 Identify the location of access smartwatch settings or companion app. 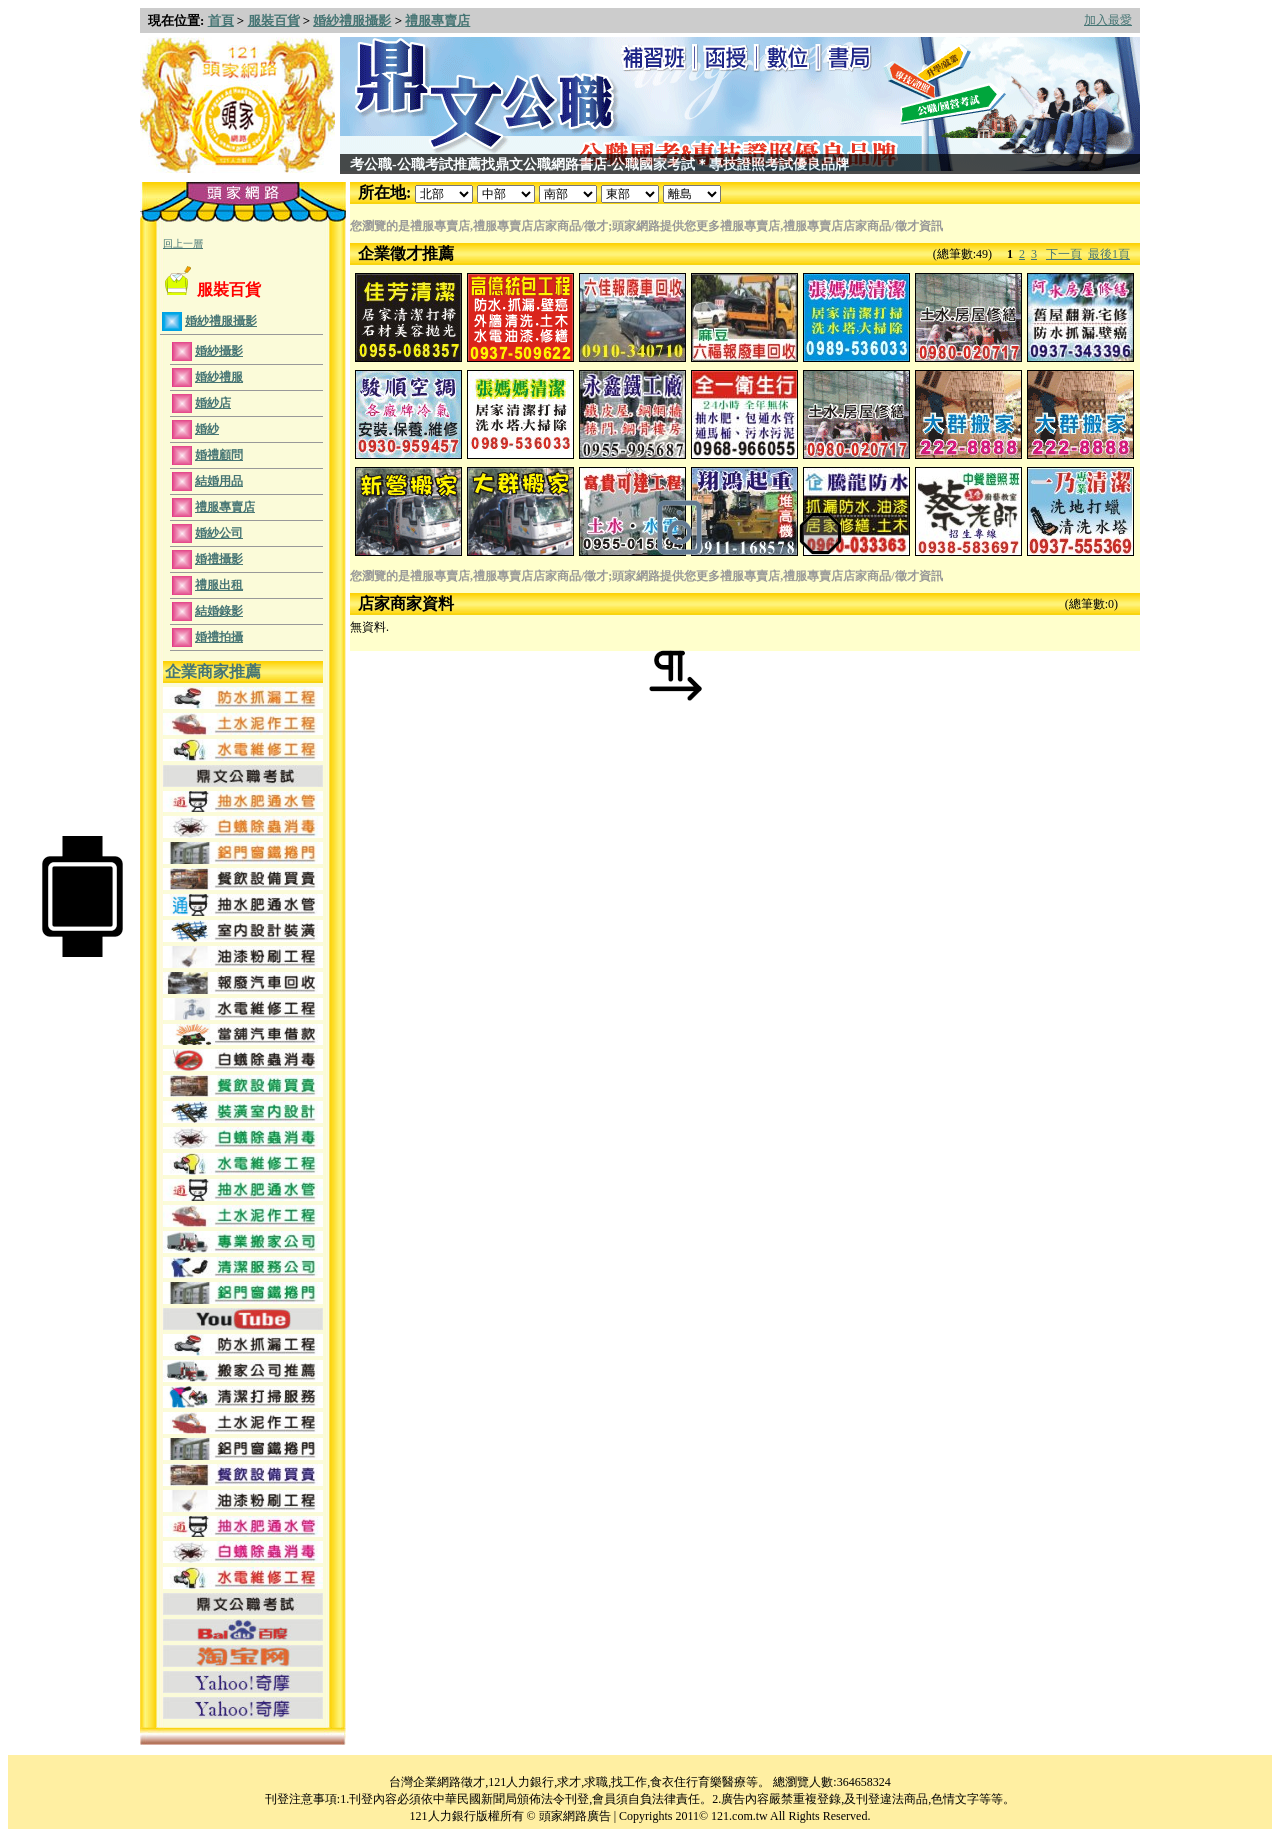
(82, 896).